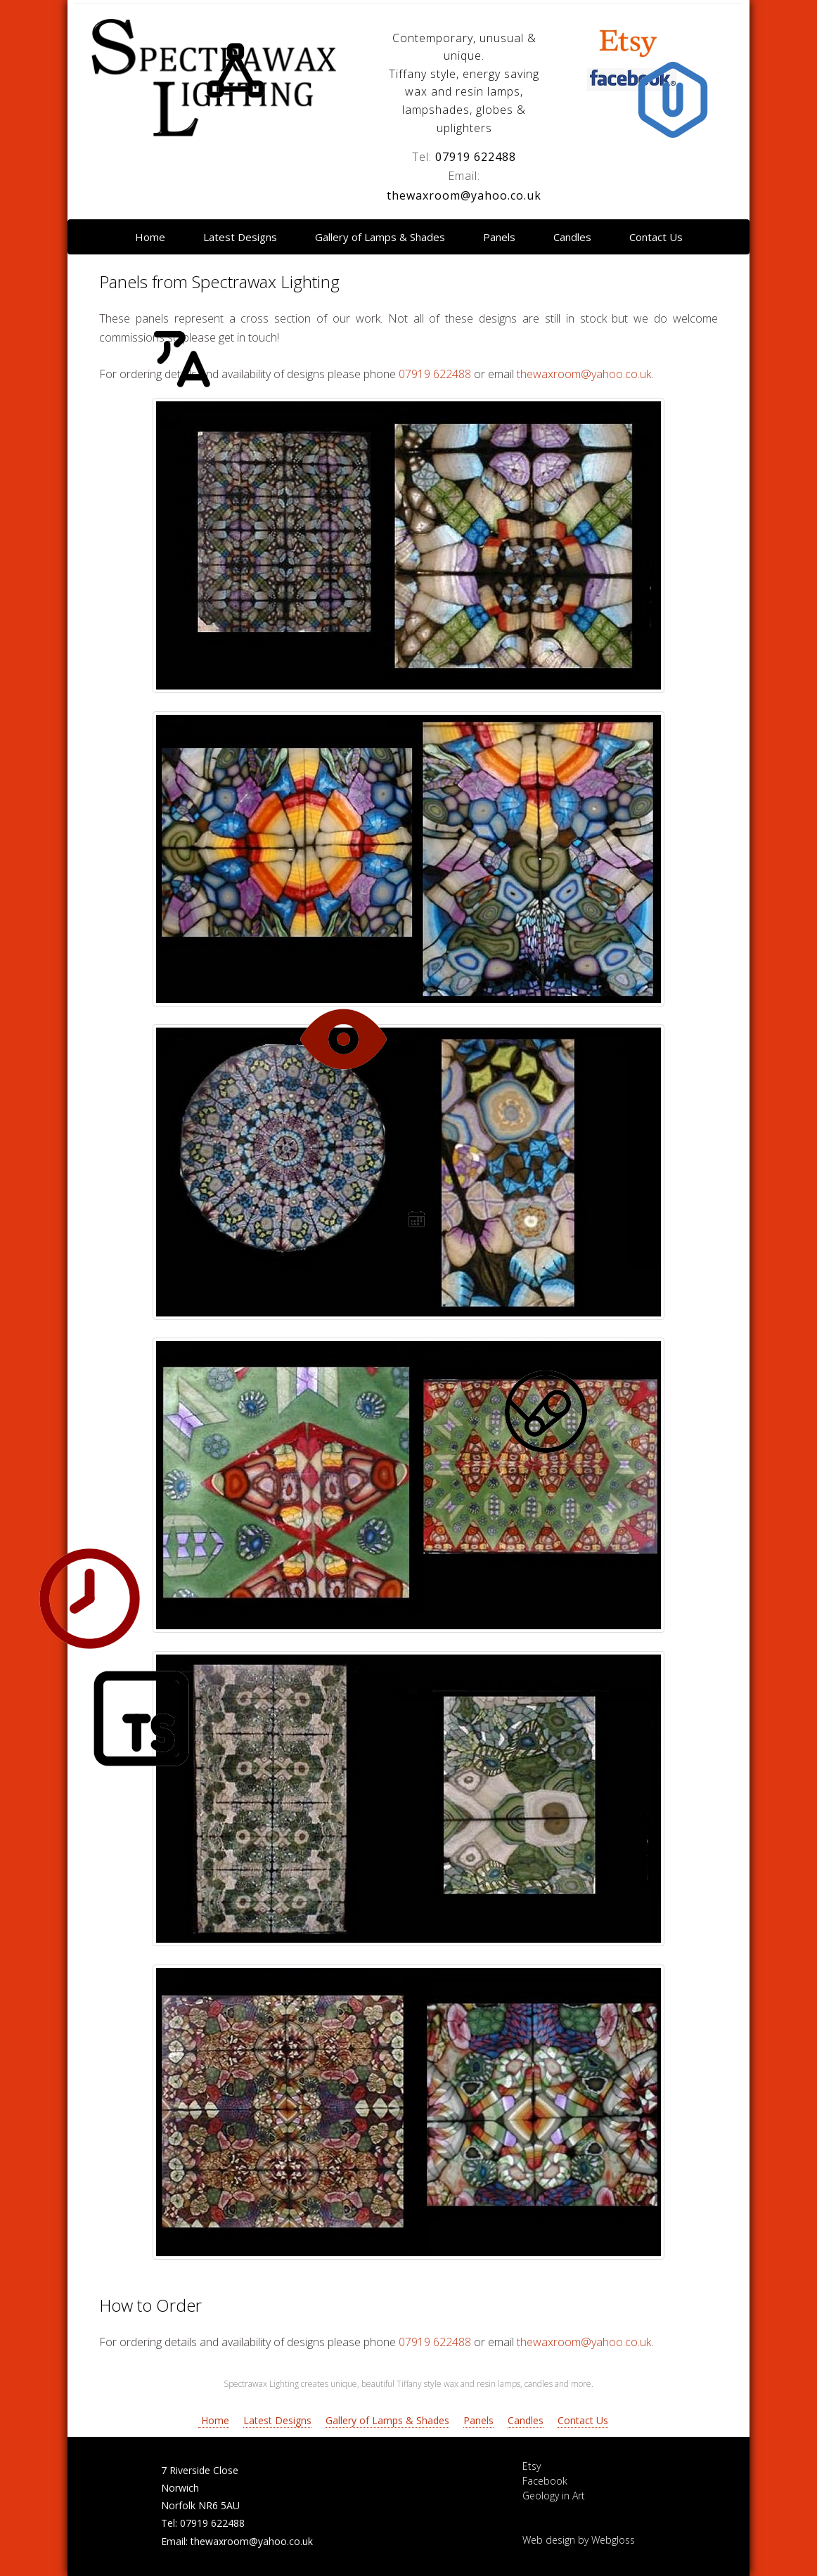  Describe the element at coordinates (89, 1598) in the screenshot. I see `view current time` at that location.